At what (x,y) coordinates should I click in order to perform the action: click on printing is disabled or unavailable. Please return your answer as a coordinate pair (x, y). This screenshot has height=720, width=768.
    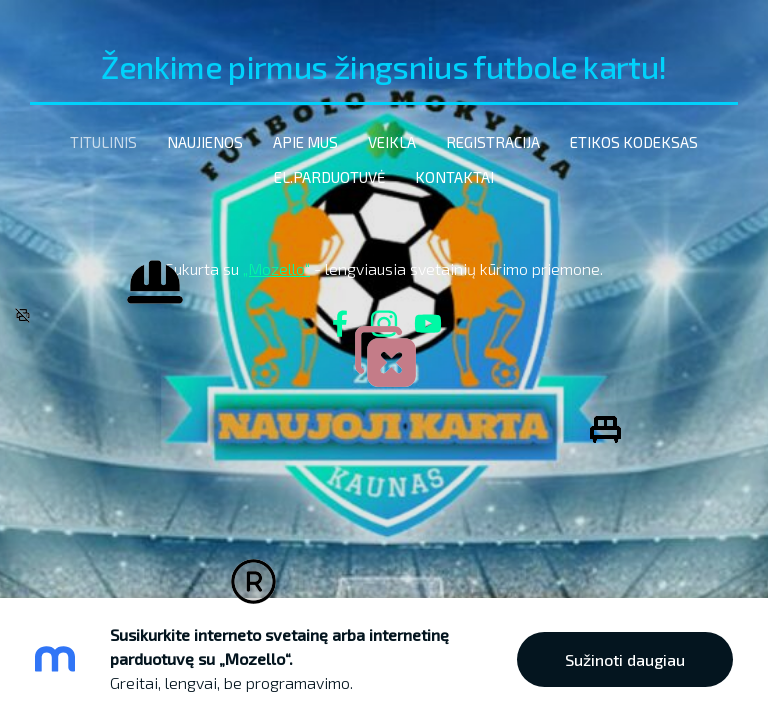
    Looking at the image, I should click on (23, 315).